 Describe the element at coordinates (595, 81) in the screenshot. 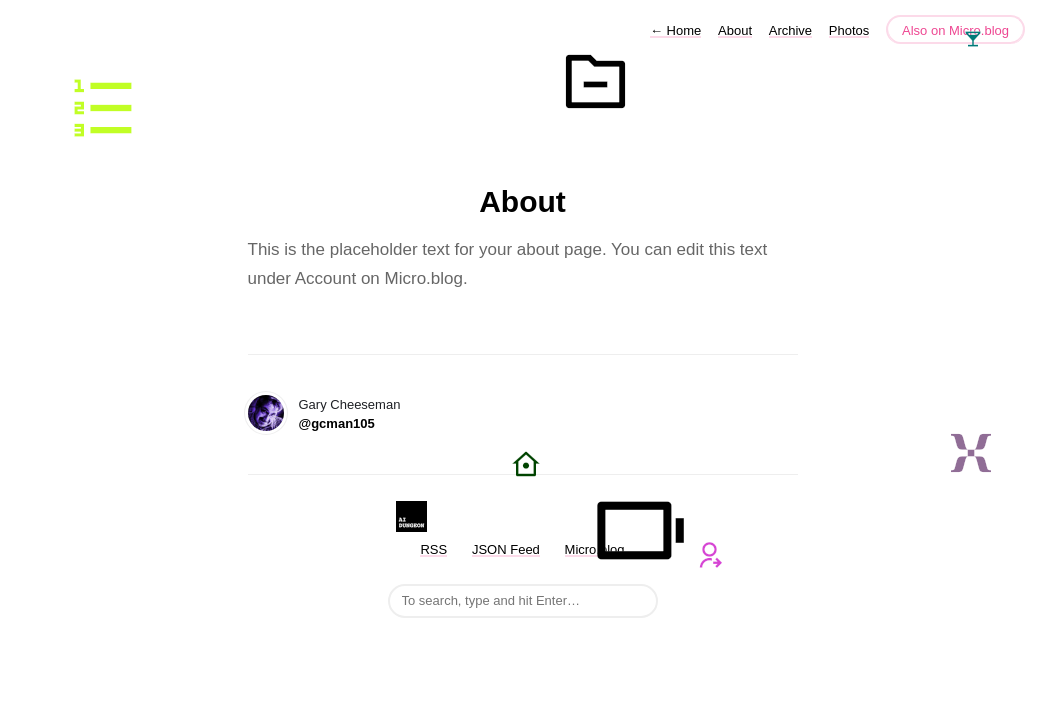

I see `remove items from folder` at that location.